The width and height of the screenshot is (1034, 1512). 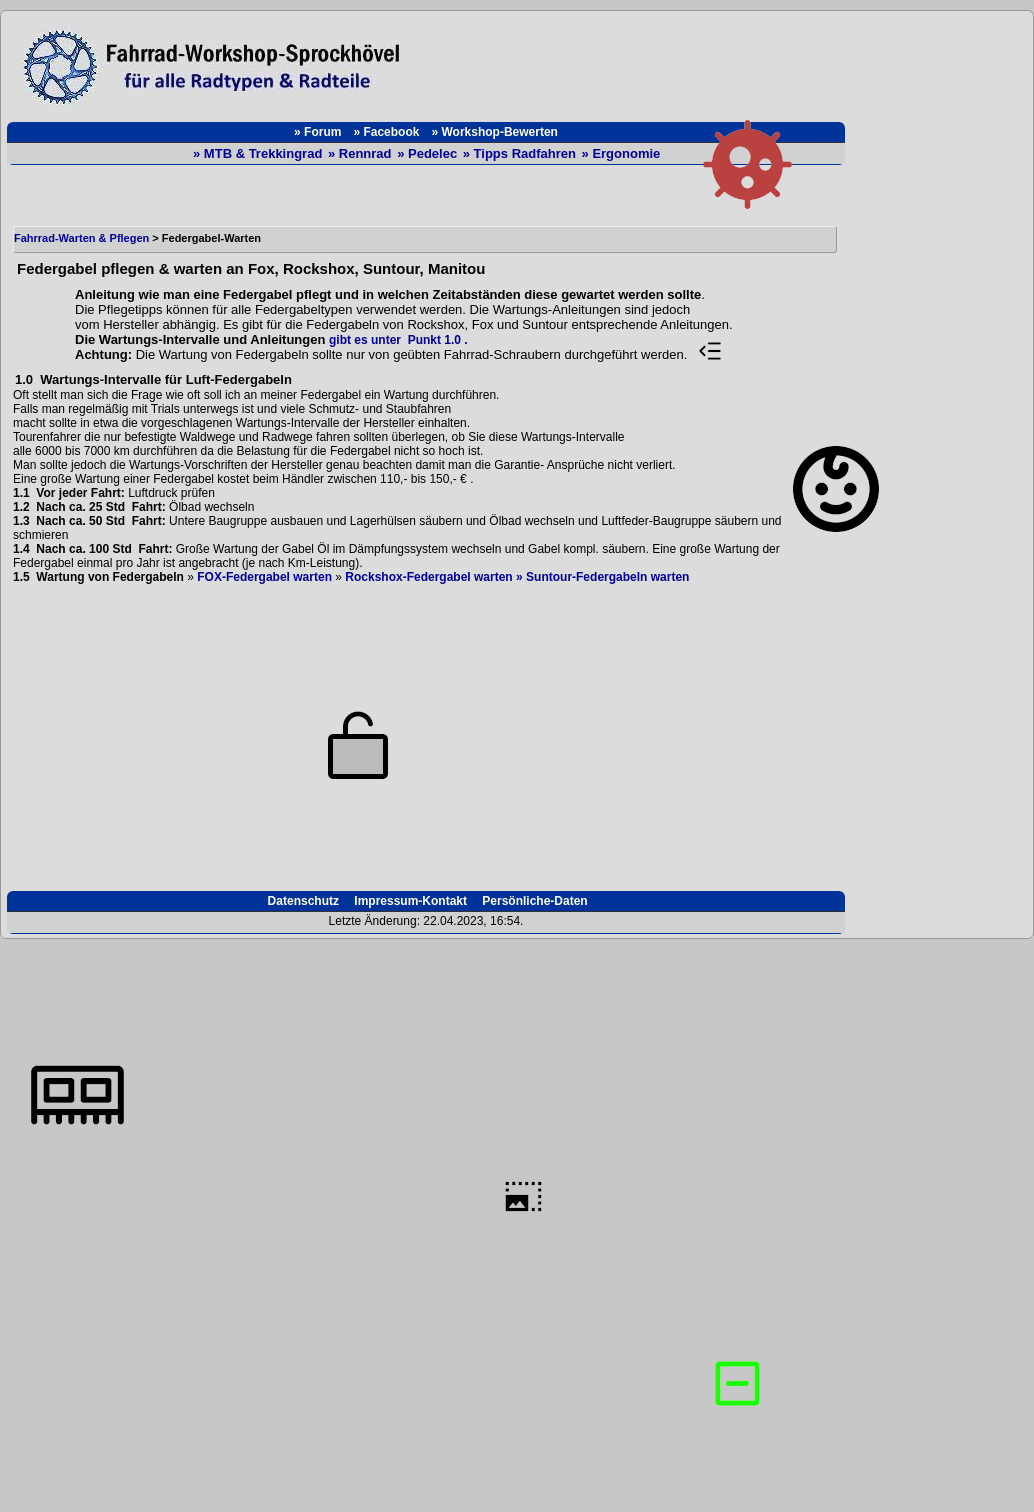 I want to click on resize image to large format, so click(x=523, y=1196).